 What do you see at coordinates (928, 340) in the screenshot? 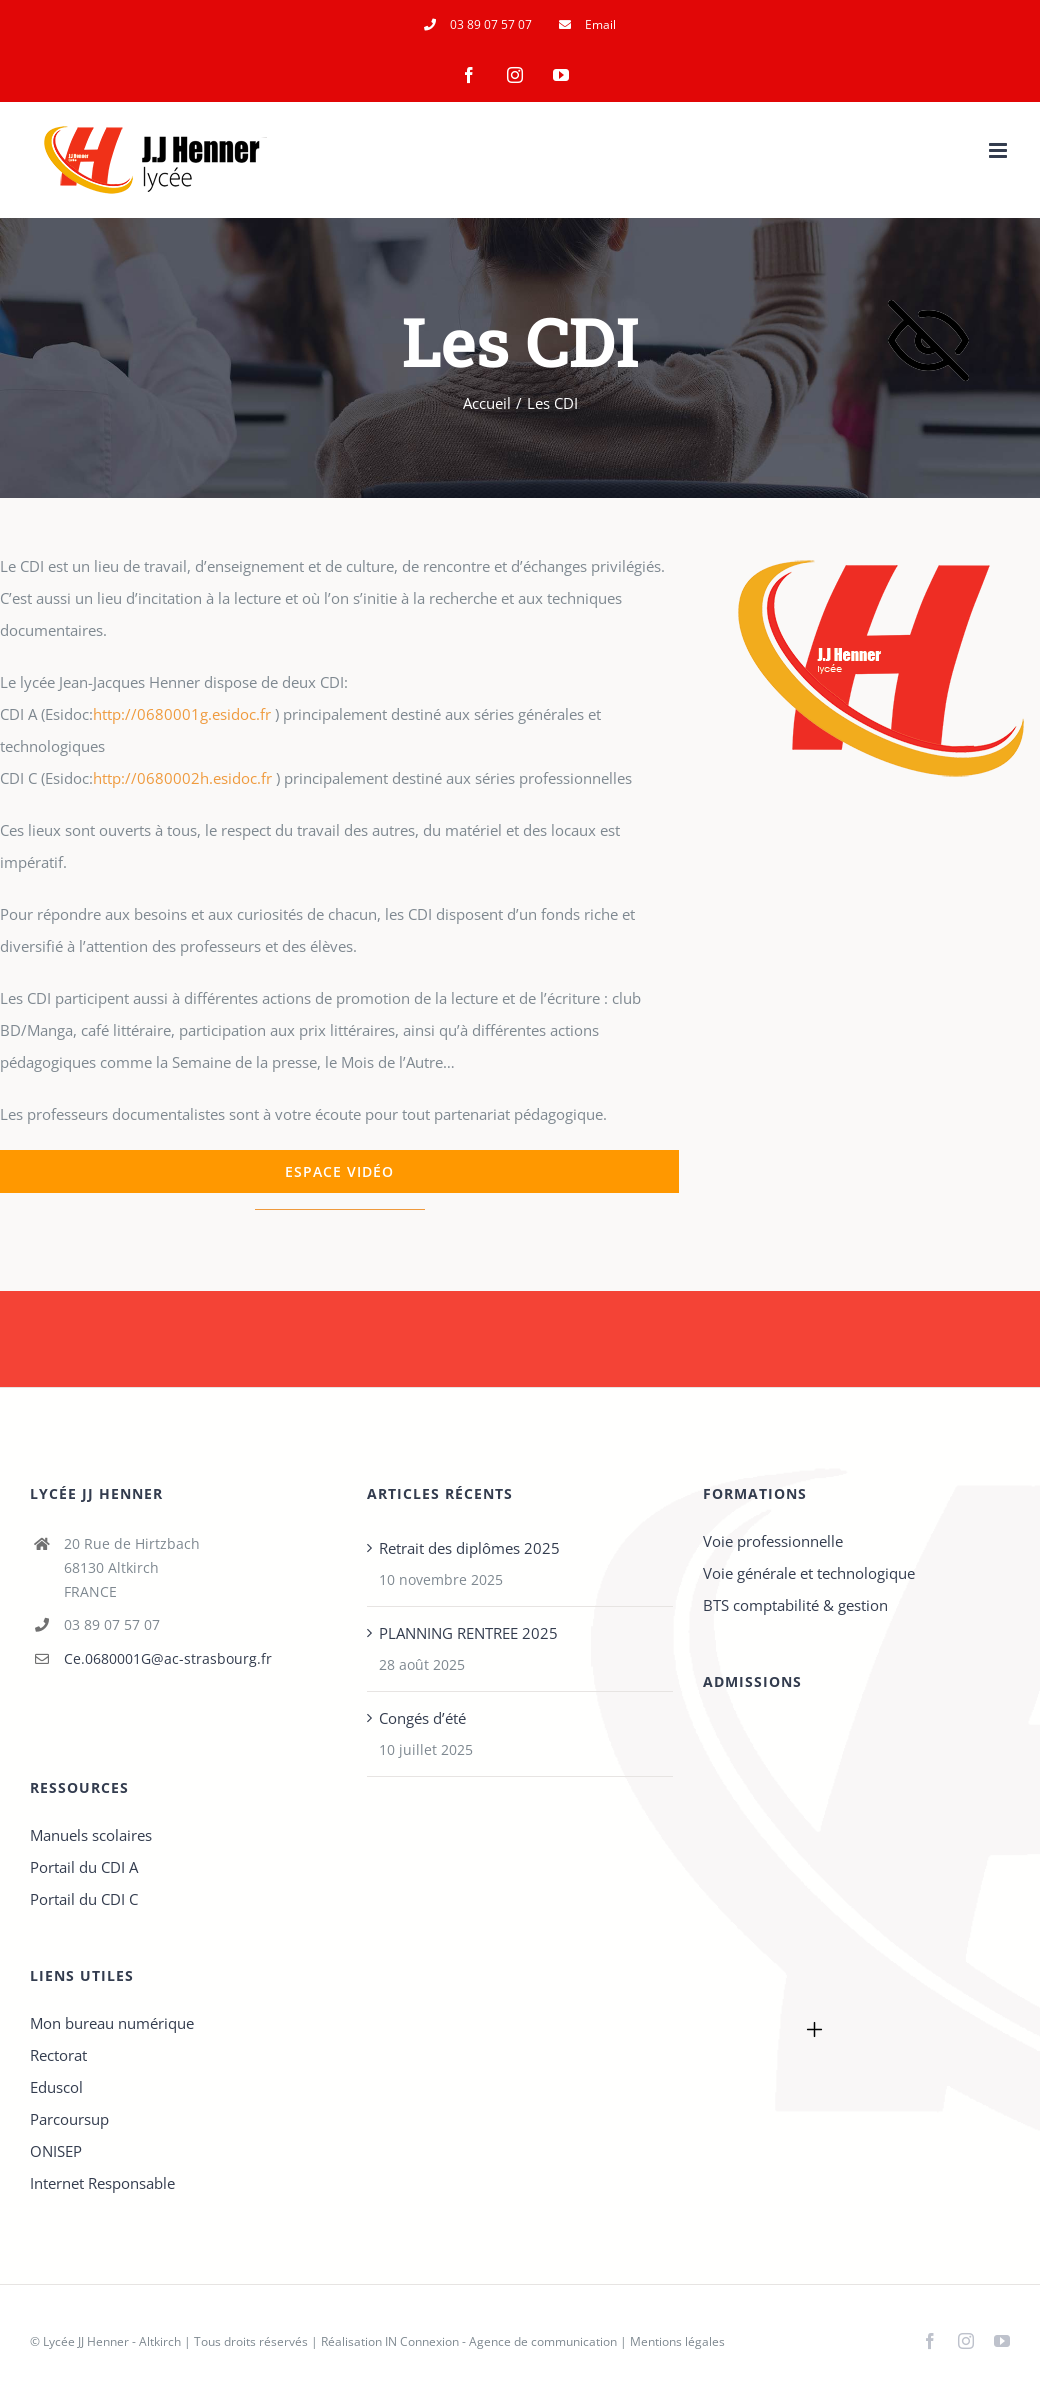
I see `hide password or sensitive content` at bounding box center [928, 340].